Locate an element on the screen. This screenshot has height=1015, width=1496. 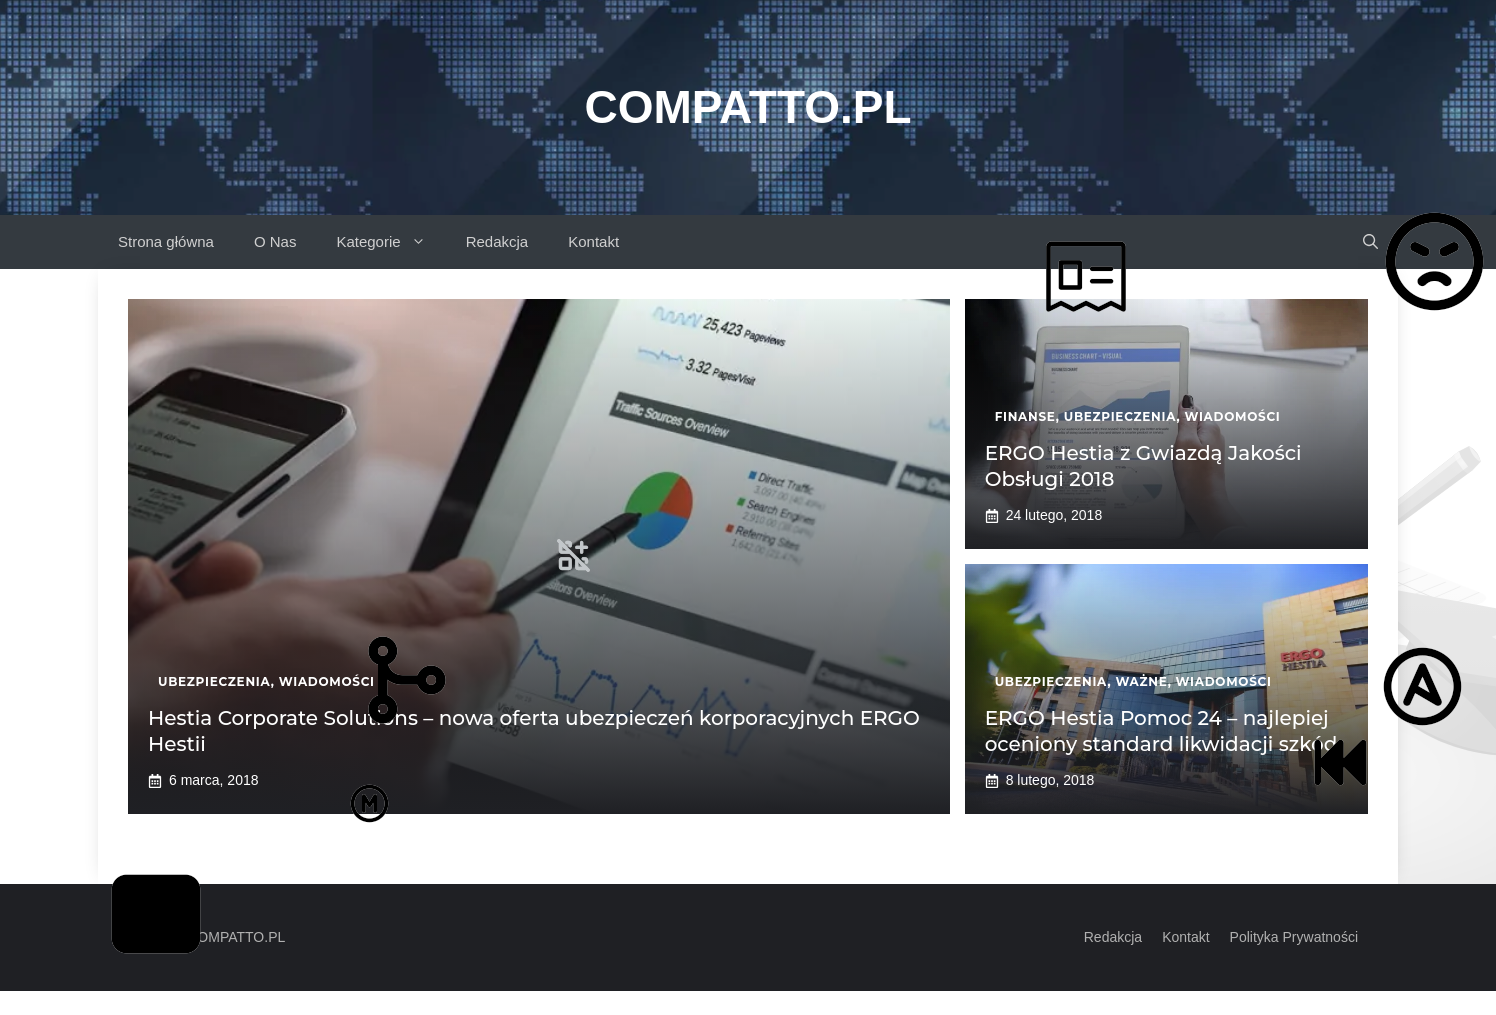
skip to previous track is located at coordinates (1340, 762).